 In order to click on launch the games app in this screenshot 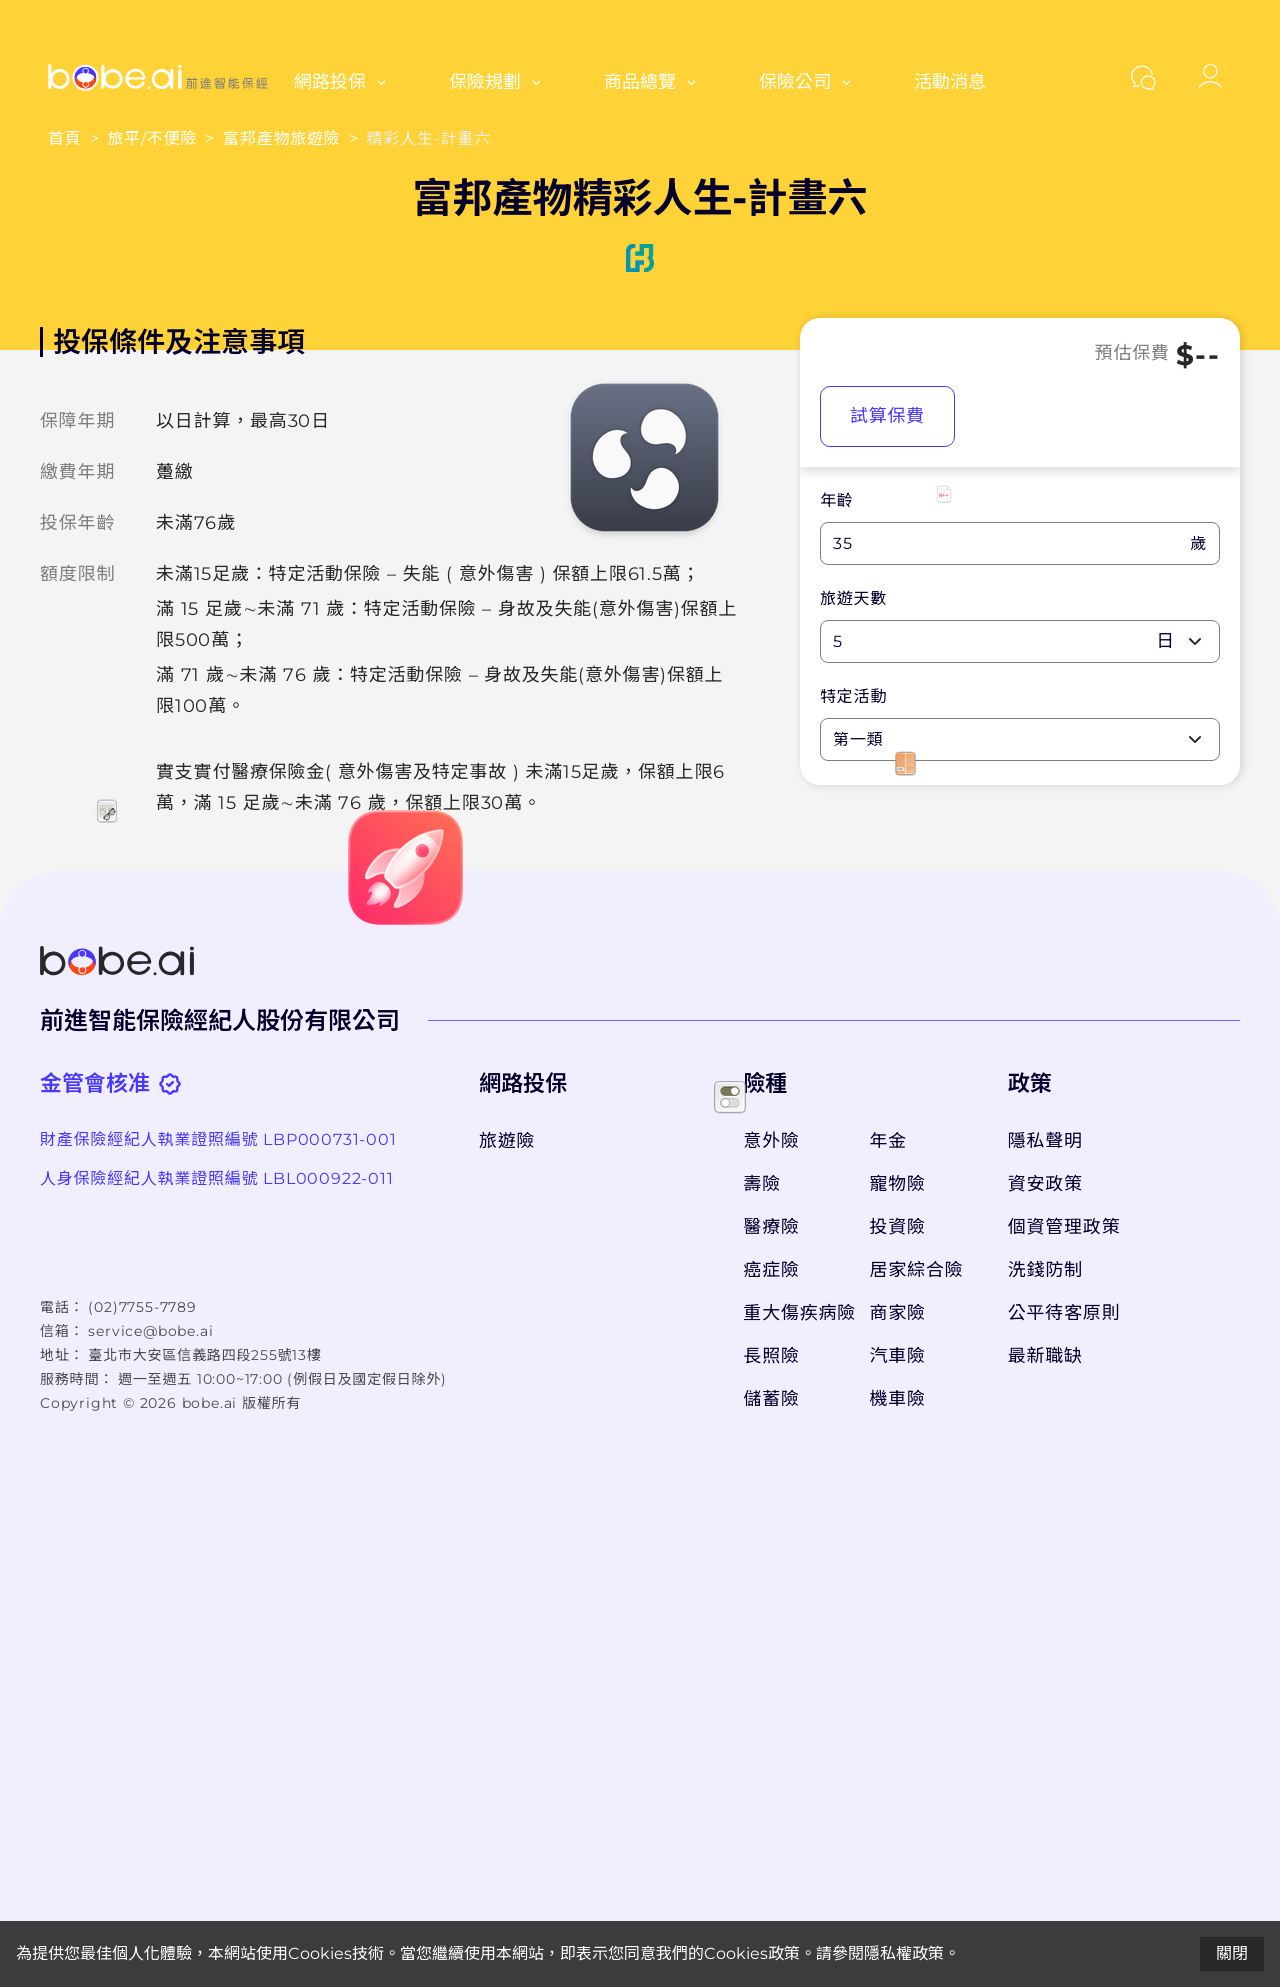, I will do `click(405, 867)`.